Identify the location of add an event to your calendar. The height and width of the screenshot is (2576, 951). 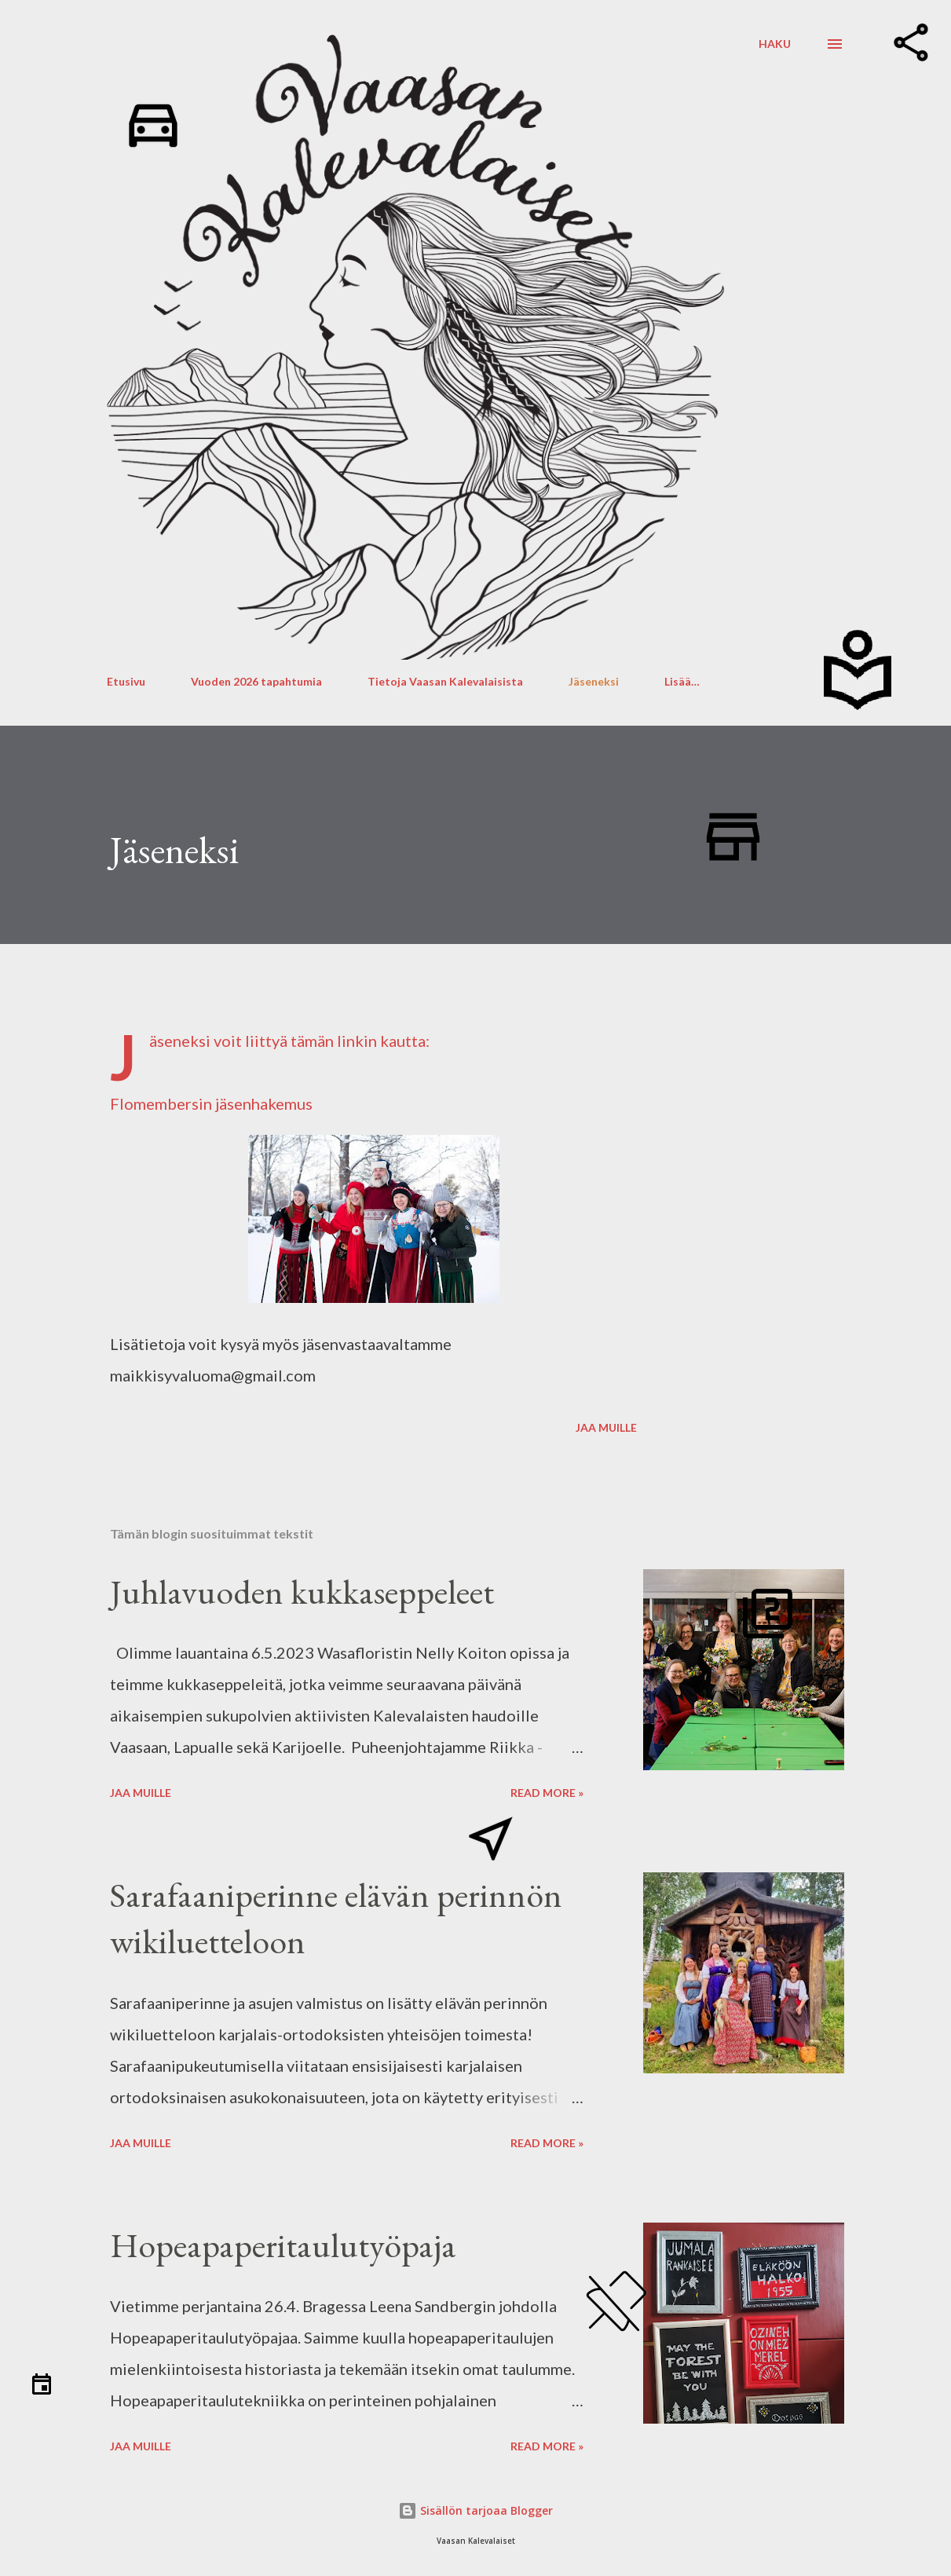
(42, 2385).